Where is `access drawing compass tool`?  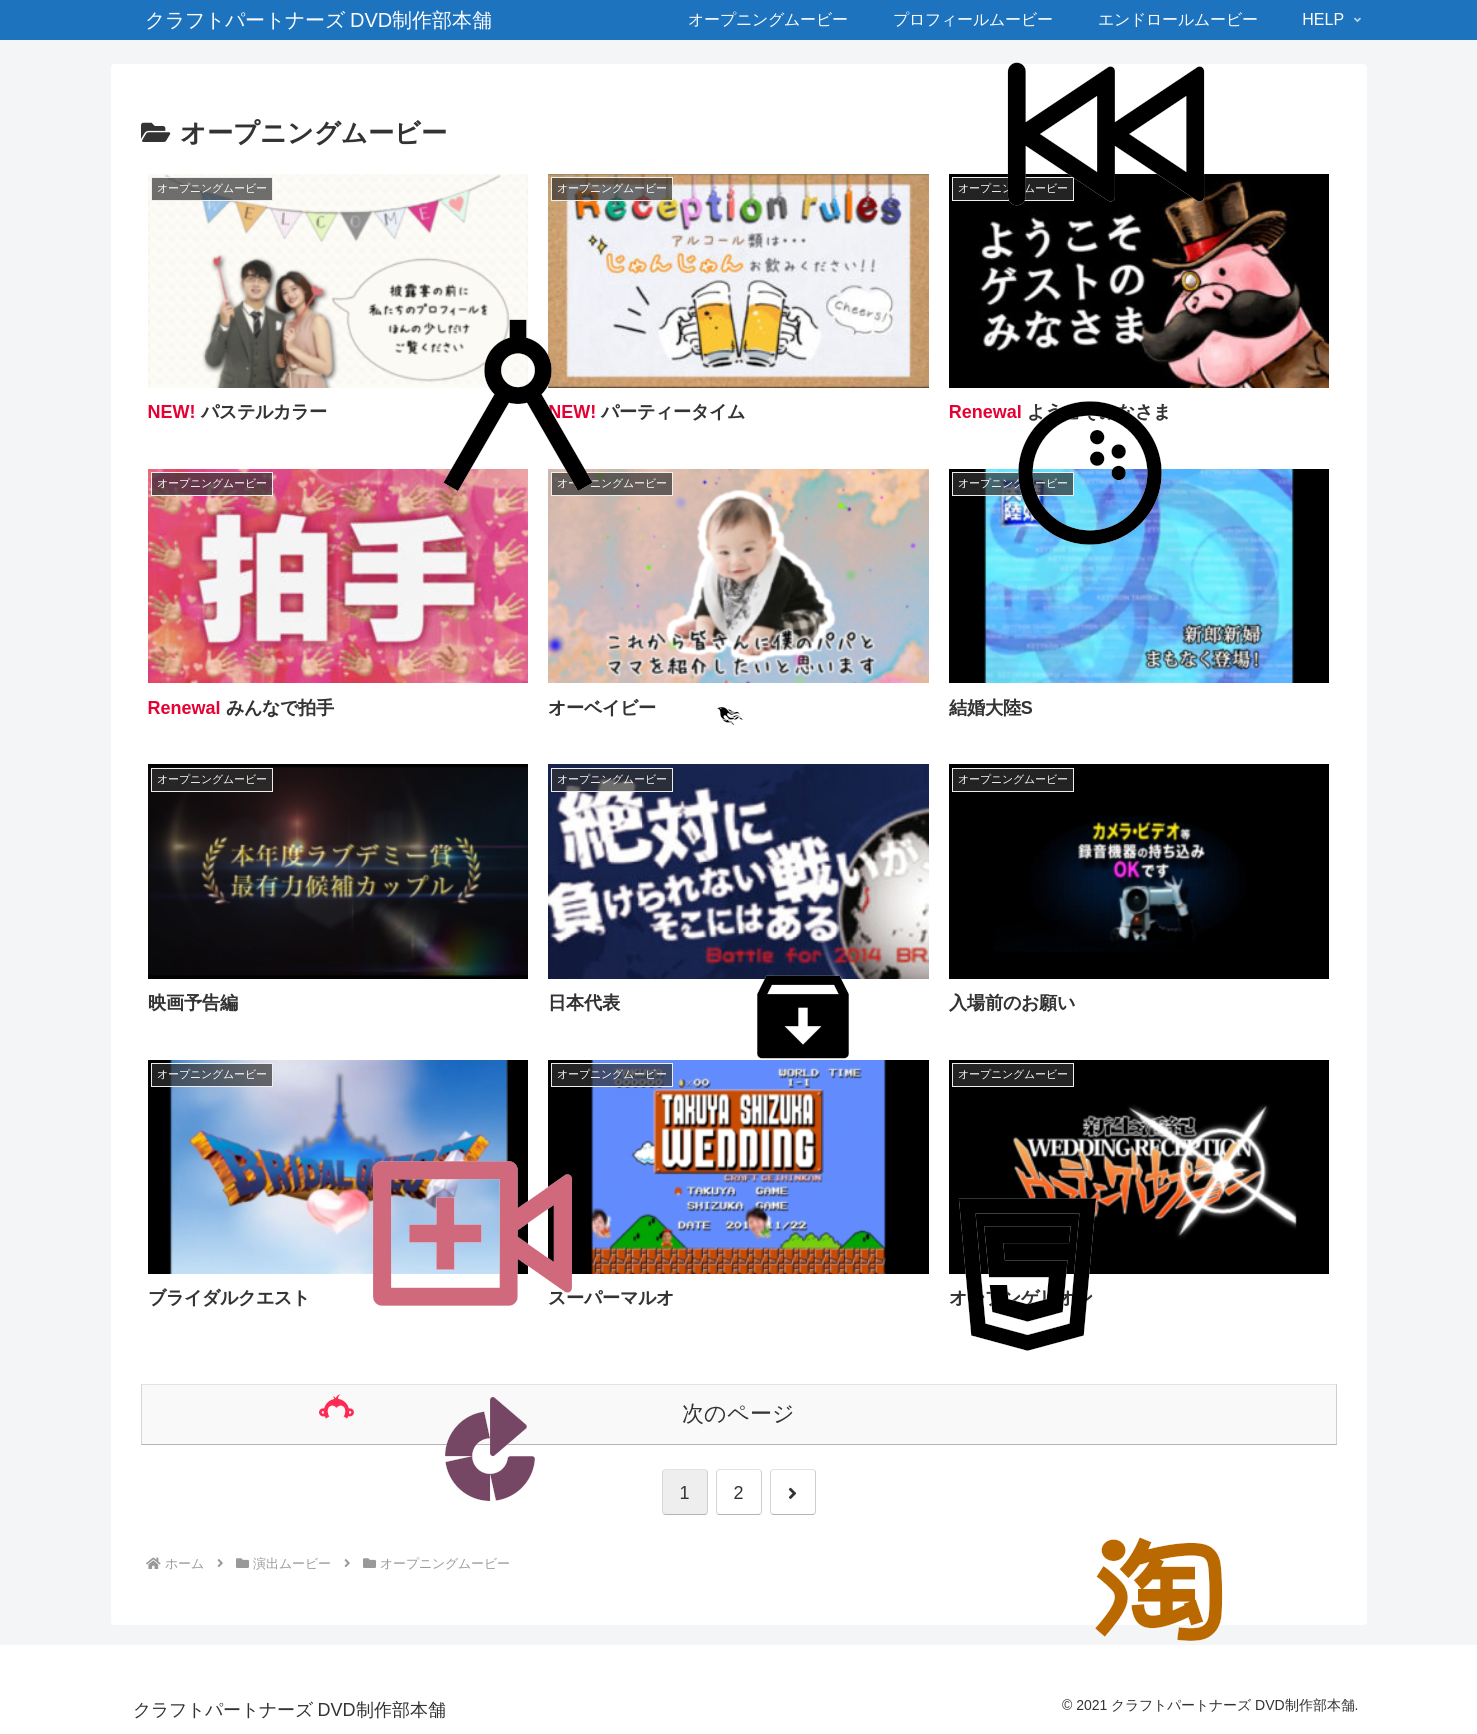
access drawing compass tool is located at coordinates (518, 404).